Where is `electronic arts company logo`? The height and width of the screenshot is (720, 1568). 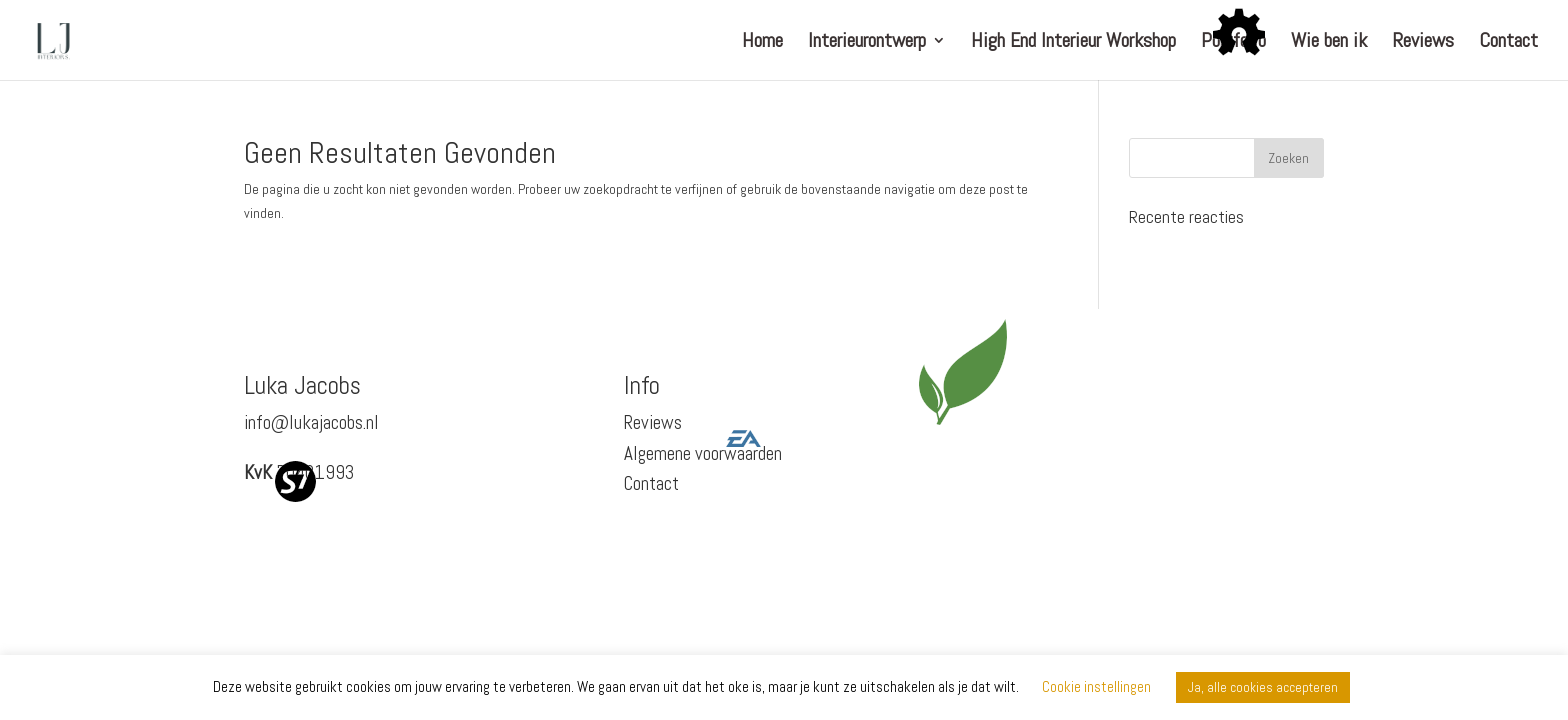 electronic arts company logo is located at coordinates (743, 438).